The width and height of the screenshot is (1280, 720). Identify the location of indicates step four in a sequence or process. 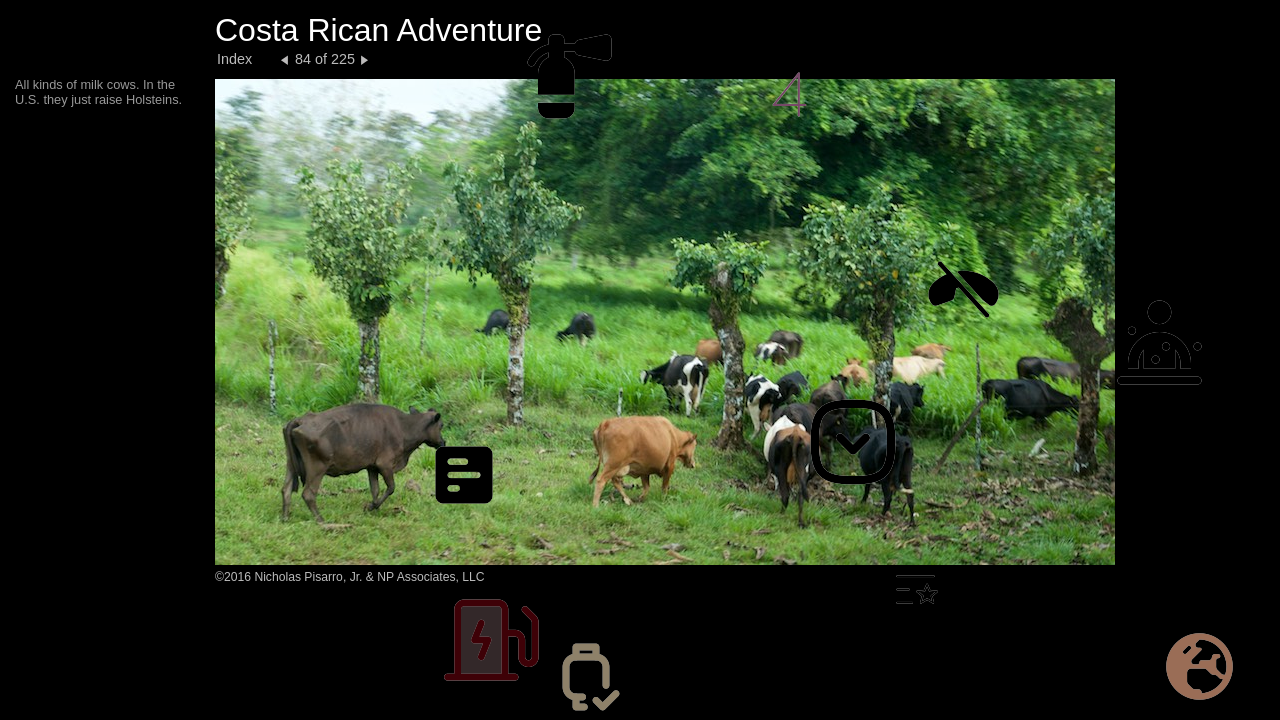
(790, 94).